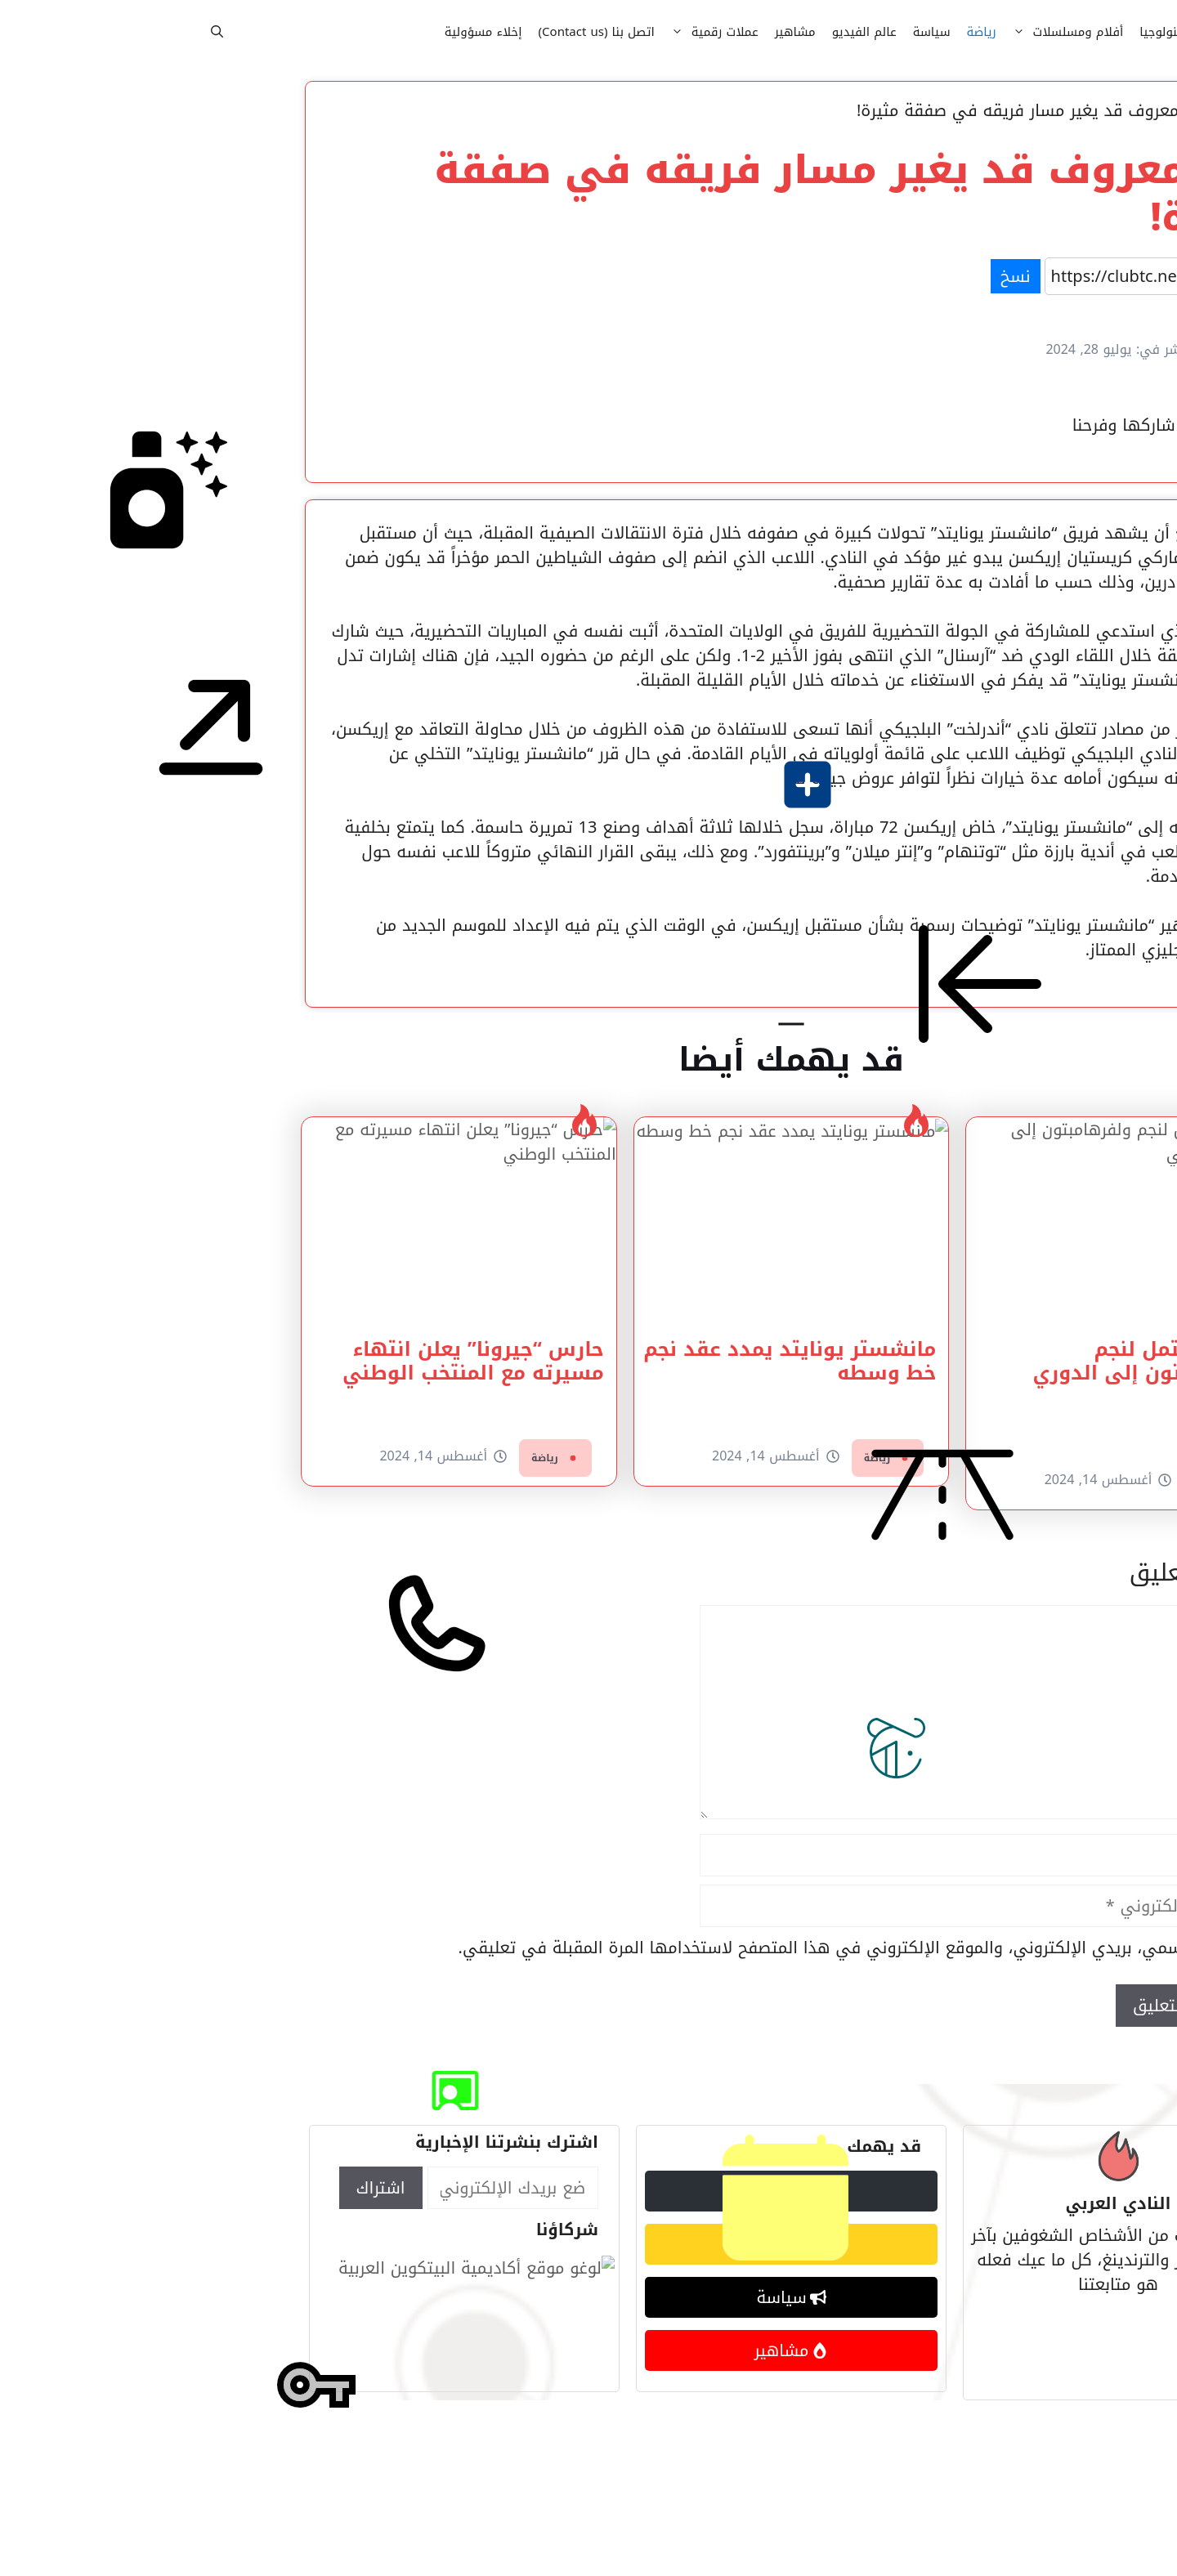 This screenshot has height=2576, width=1177. What do you see at coordinates (978, 984) in the screenshot?
I see `go back to the beginning` at bounding box center [978, 984].